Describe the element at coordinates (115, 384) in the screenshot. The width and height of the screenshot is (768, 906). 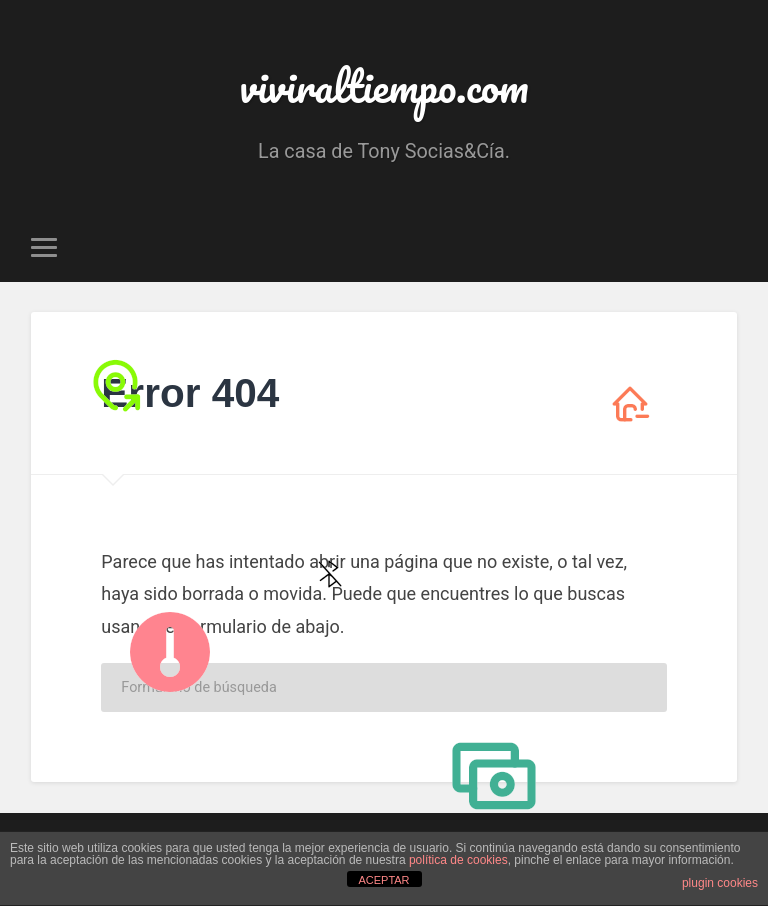
I see `share a location with others` at that location.